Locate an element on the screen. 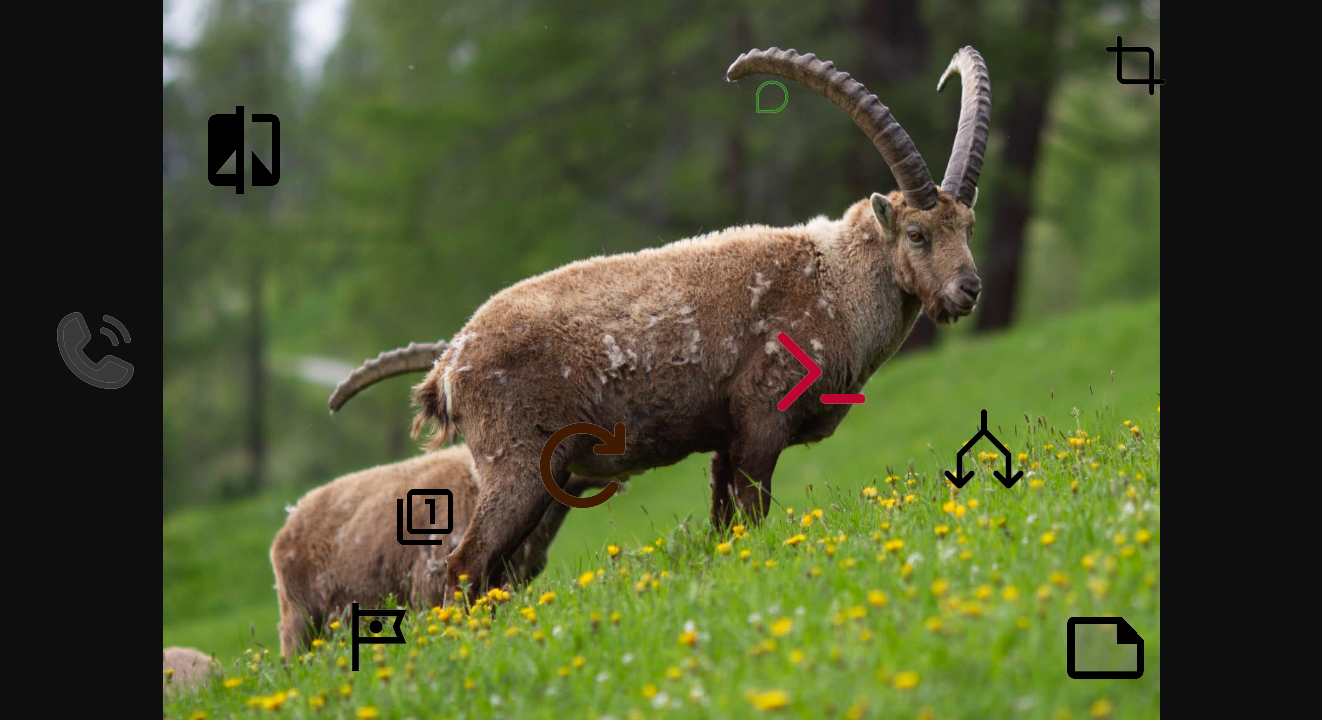 Image resolution: width=1322 pixels, height=720 pixels. create a new note is located at coordinates (1105, 647).